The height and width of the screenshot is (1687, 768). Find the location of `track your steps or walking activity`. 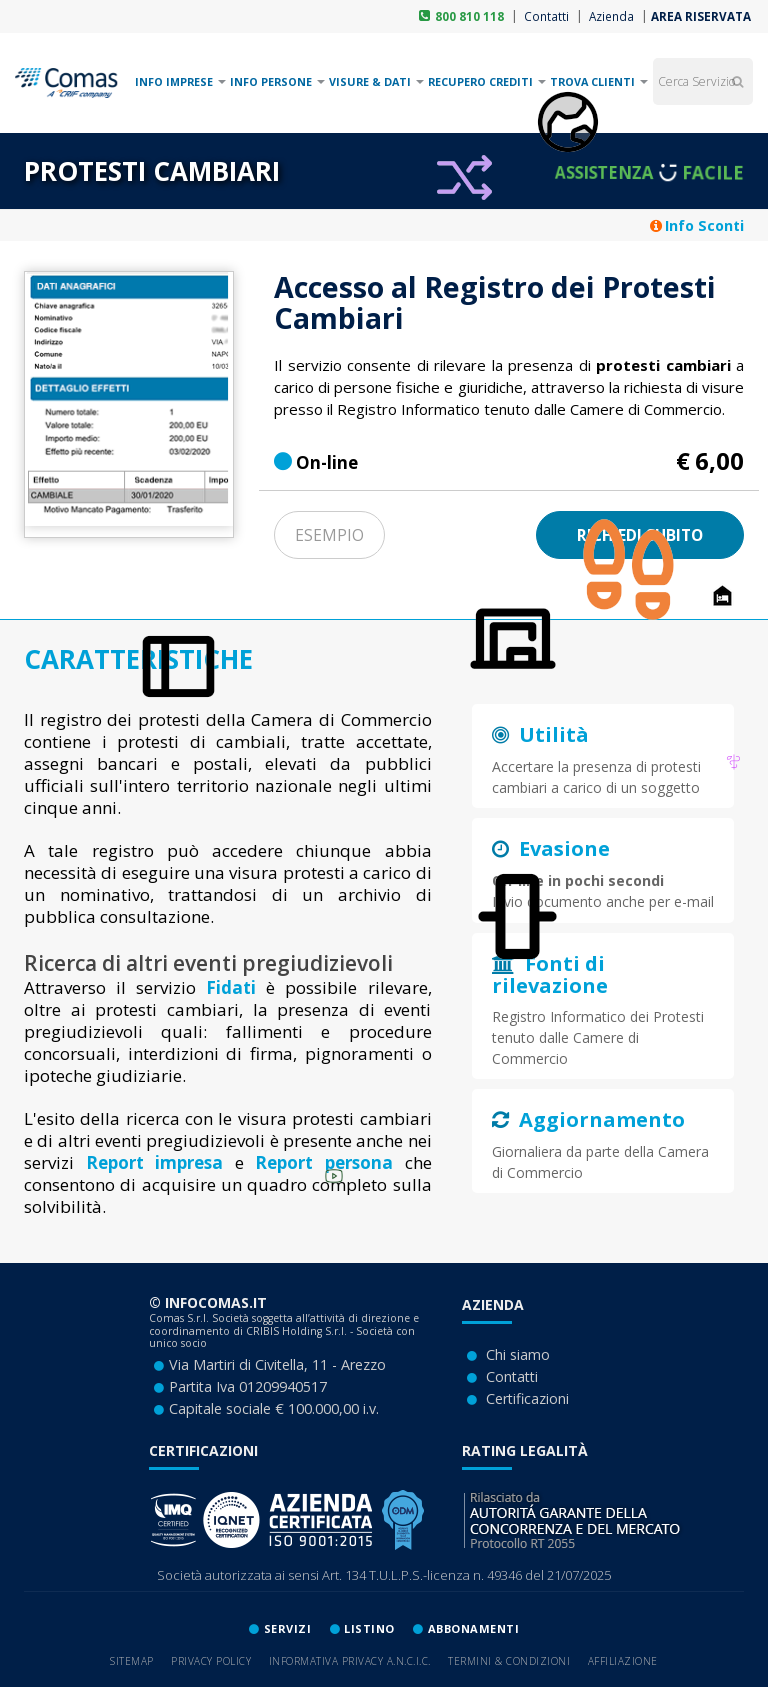

track your steps or walking activity is located at coordinates (628, 569).